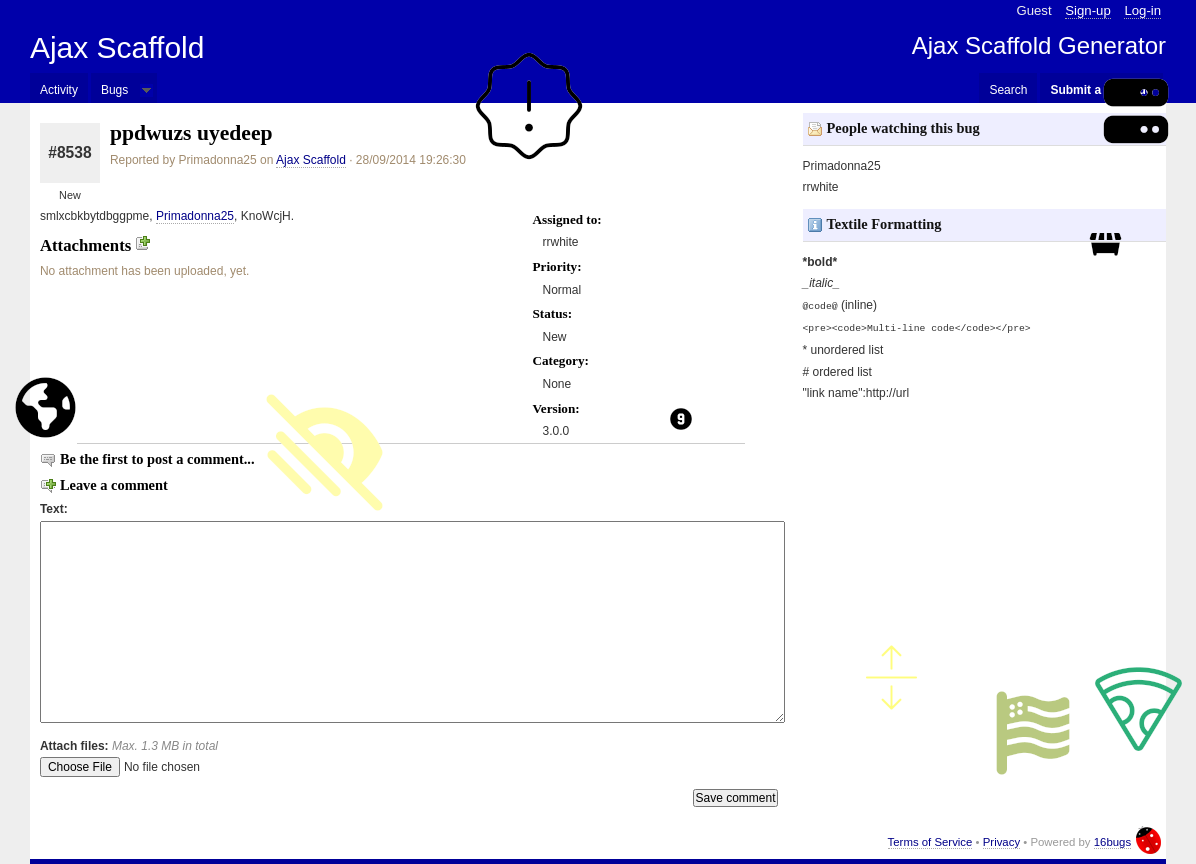  What do you see at coordinates (529, 106) in the screenshot?
I see `indicates a warning or important notice` at bounding box center [529, 106].